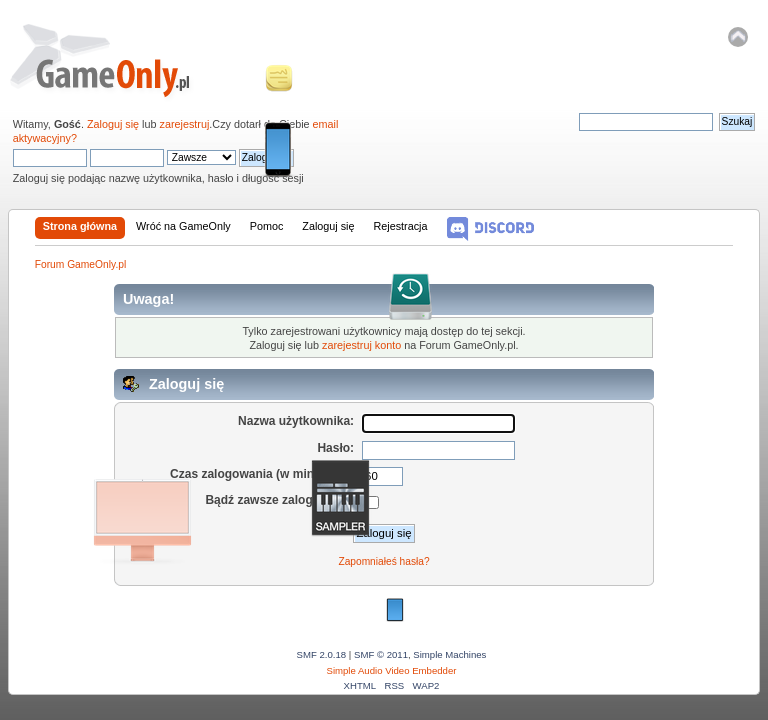  What do you see at coordinates (279, 78) in the screenshot?
I see `open the stickies app for quick notes` at bounding box center [279, 78].